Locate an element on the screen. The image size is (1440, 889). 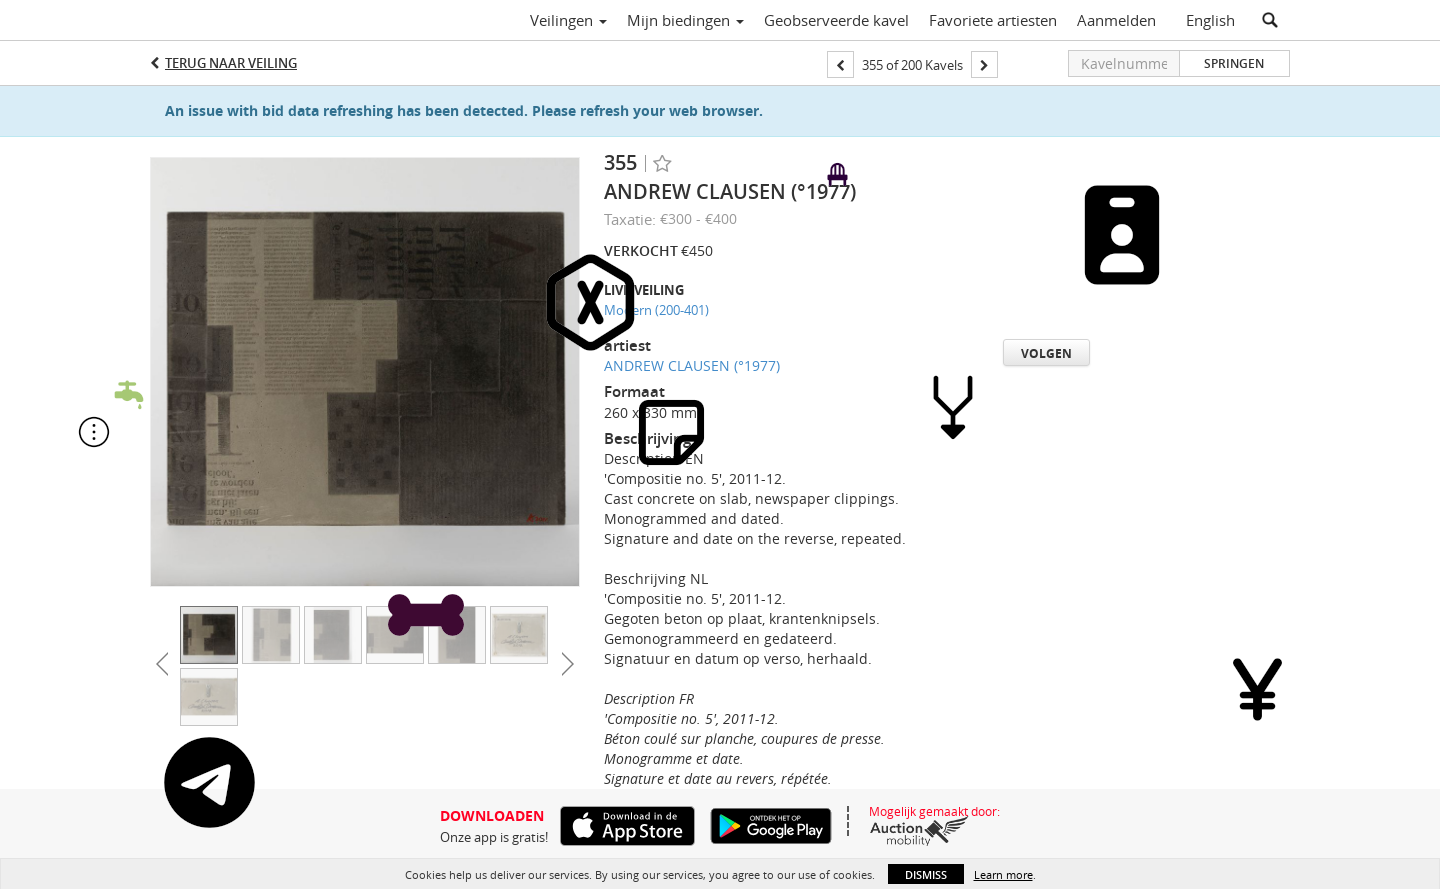
select seating furniture option is located at coordinates (837, 174).